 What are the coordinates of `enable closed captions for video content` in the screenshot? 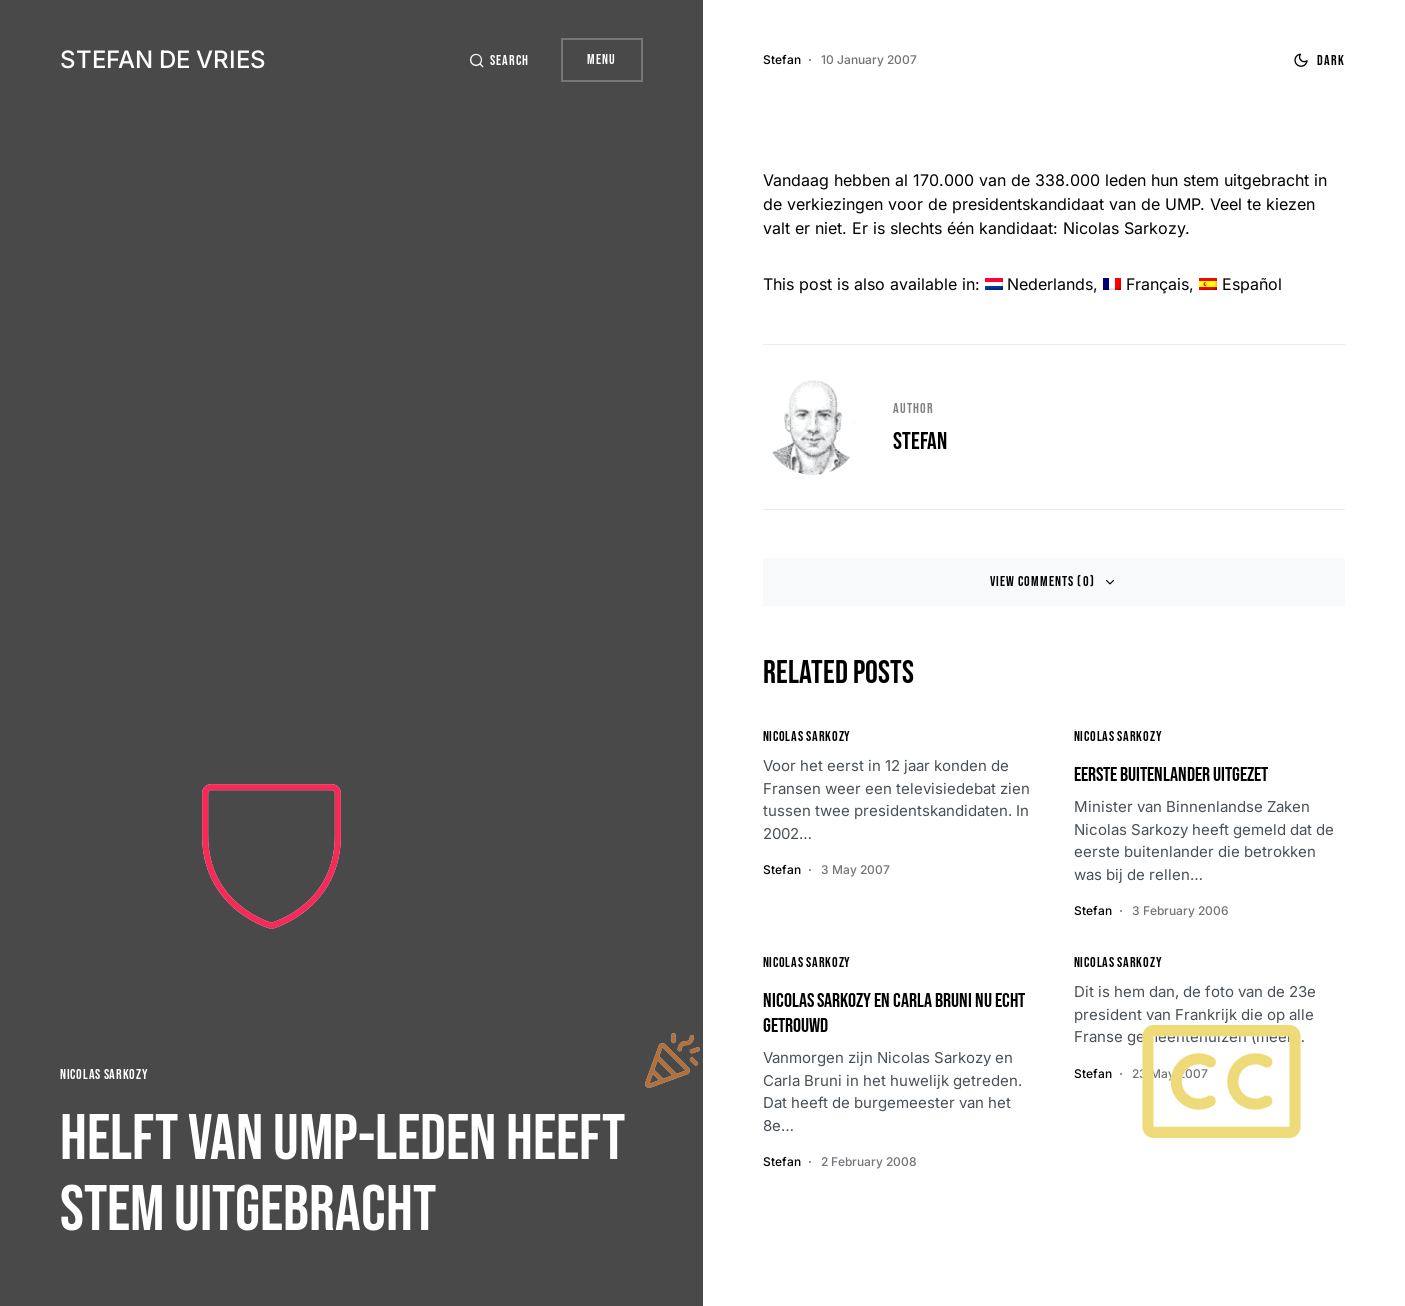 It's located at (1221, 1081).